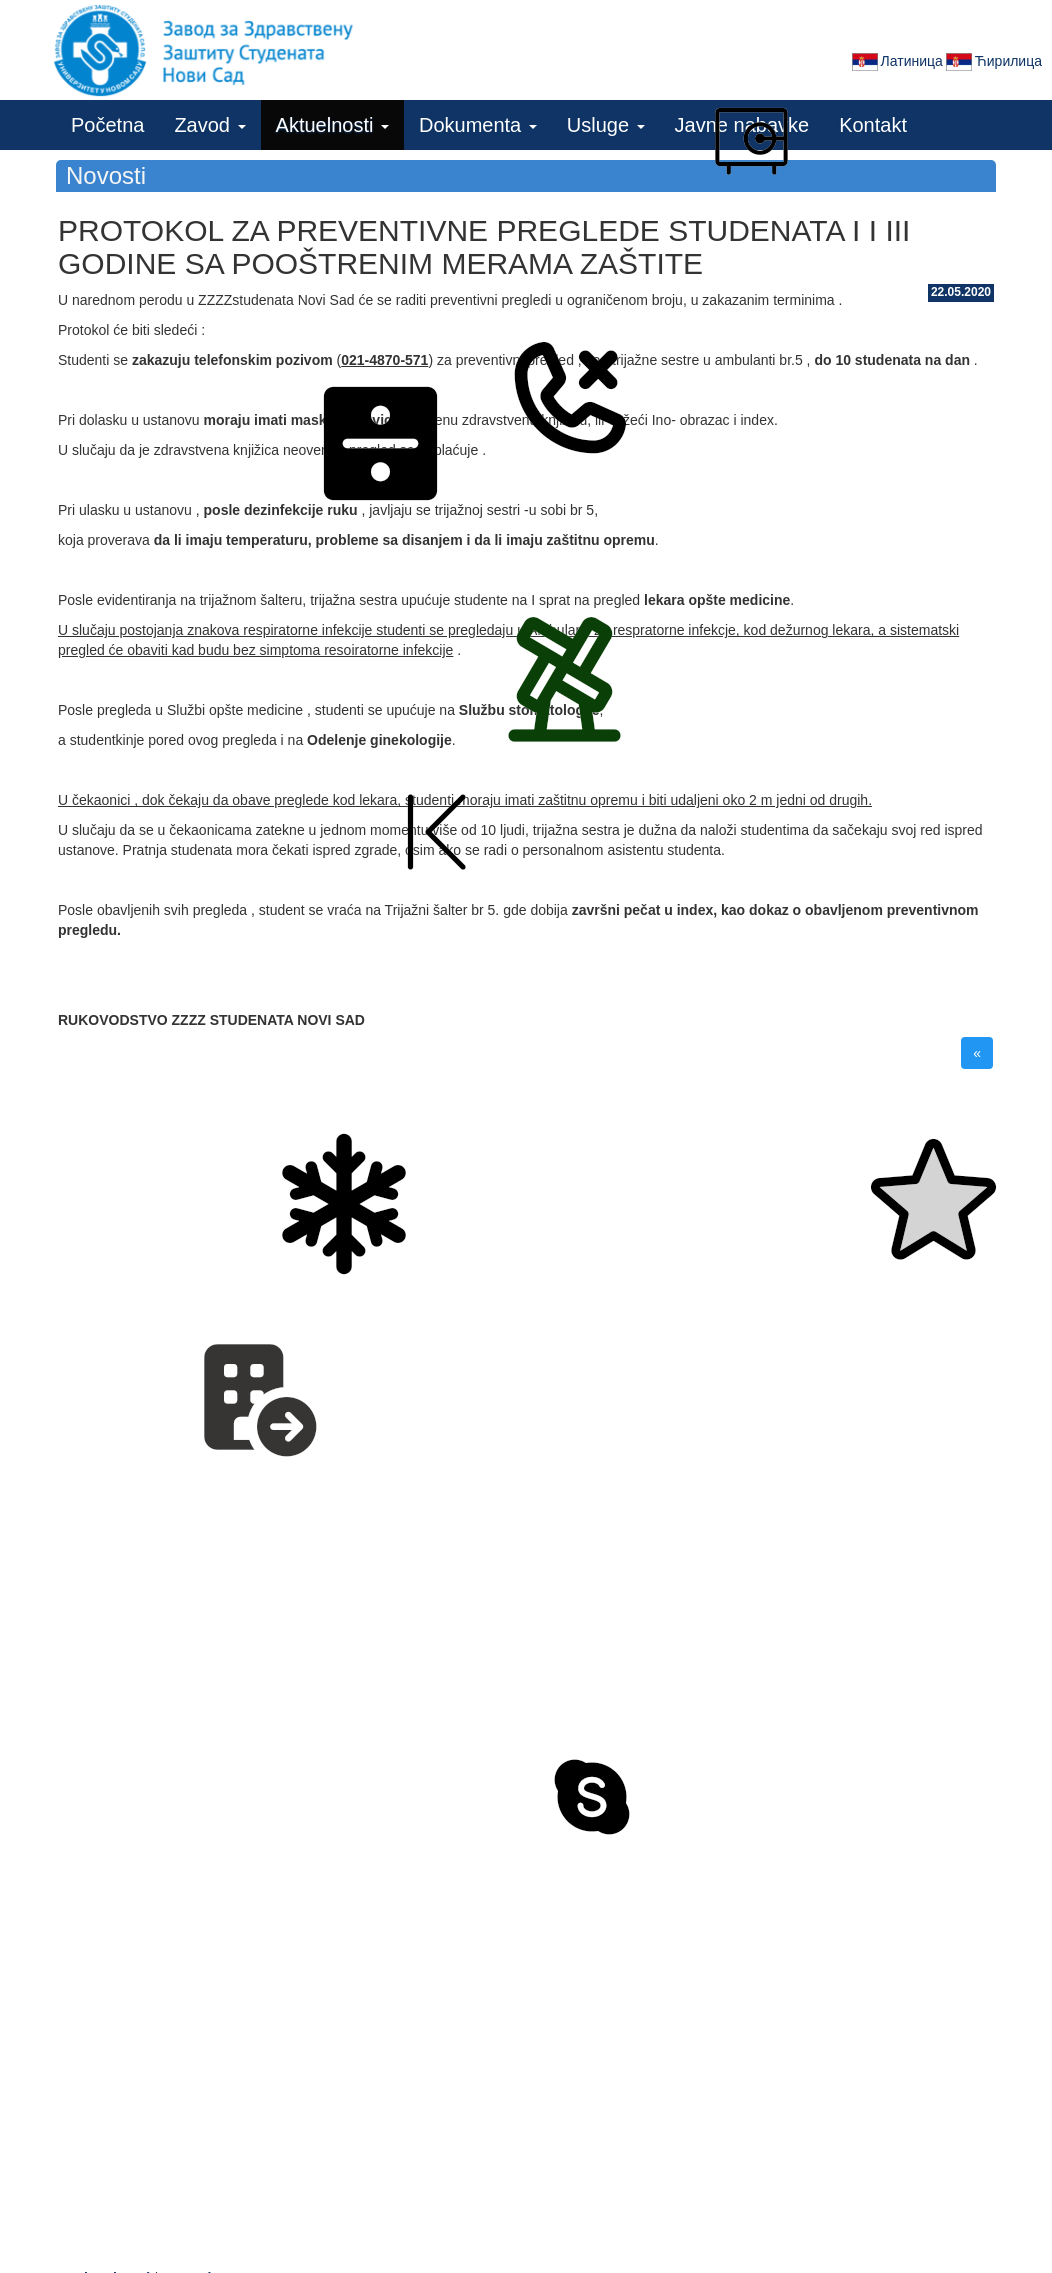 The height and width of the screenshot is (2273, 1052). Describe the element at coordinates (933, 1201) in the screenshot. I see `add to favorites` at that location.